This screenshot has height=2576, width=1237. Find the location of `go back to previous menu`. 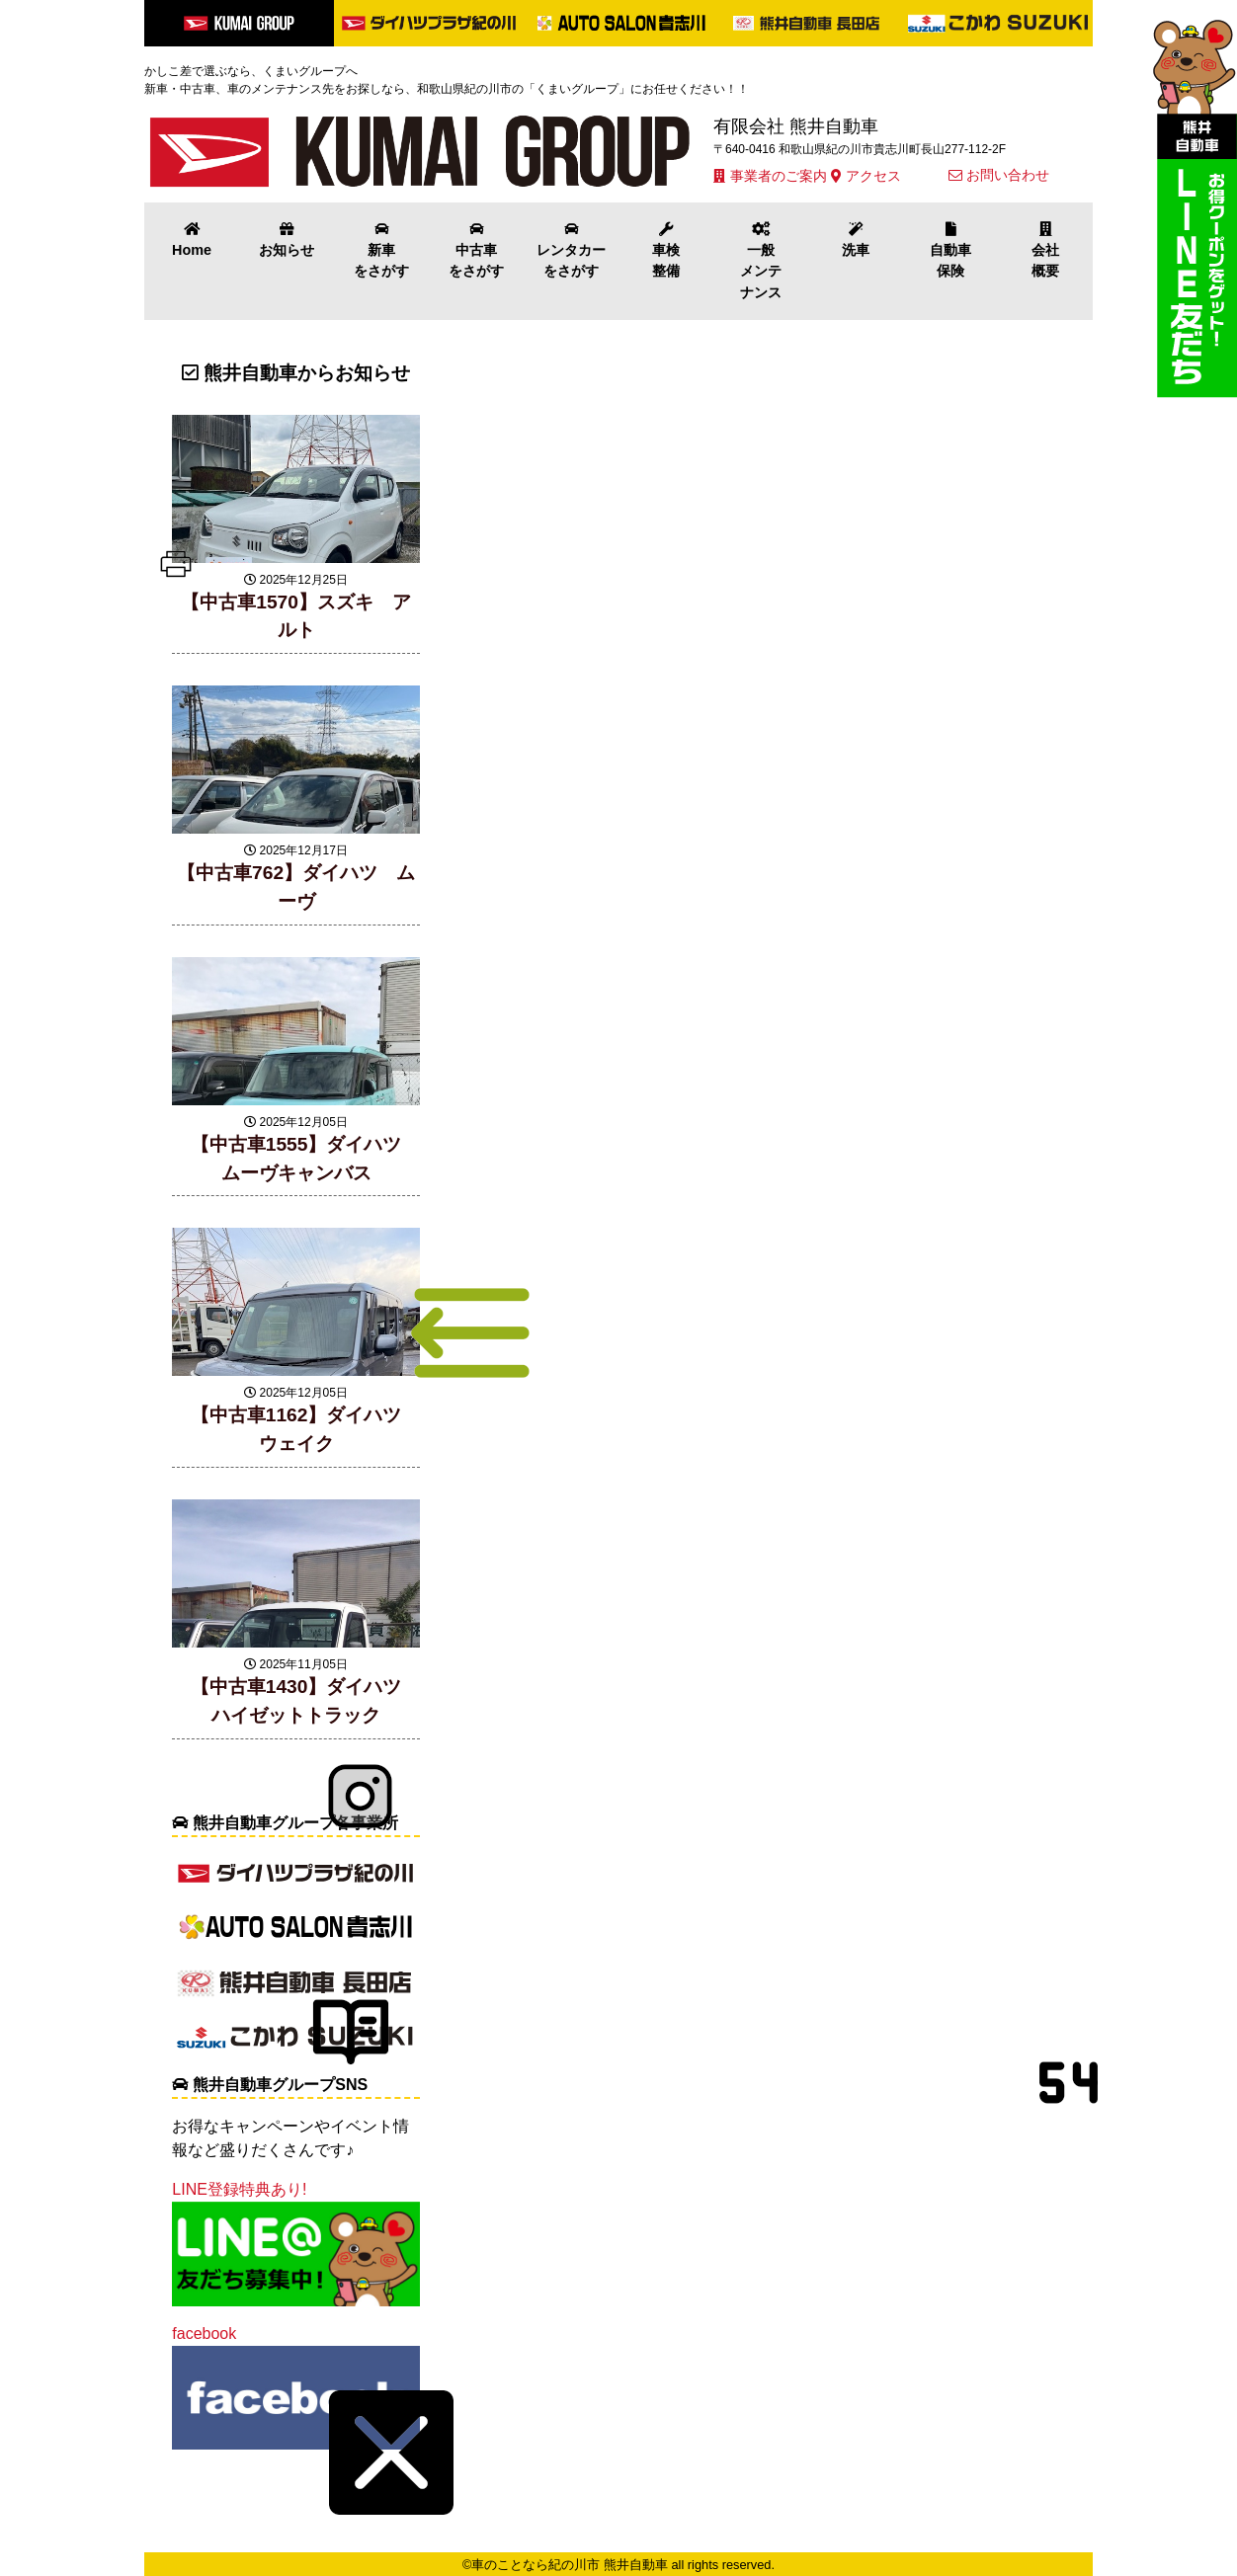

go back to previous menu is located at coordinates (471, 1332).